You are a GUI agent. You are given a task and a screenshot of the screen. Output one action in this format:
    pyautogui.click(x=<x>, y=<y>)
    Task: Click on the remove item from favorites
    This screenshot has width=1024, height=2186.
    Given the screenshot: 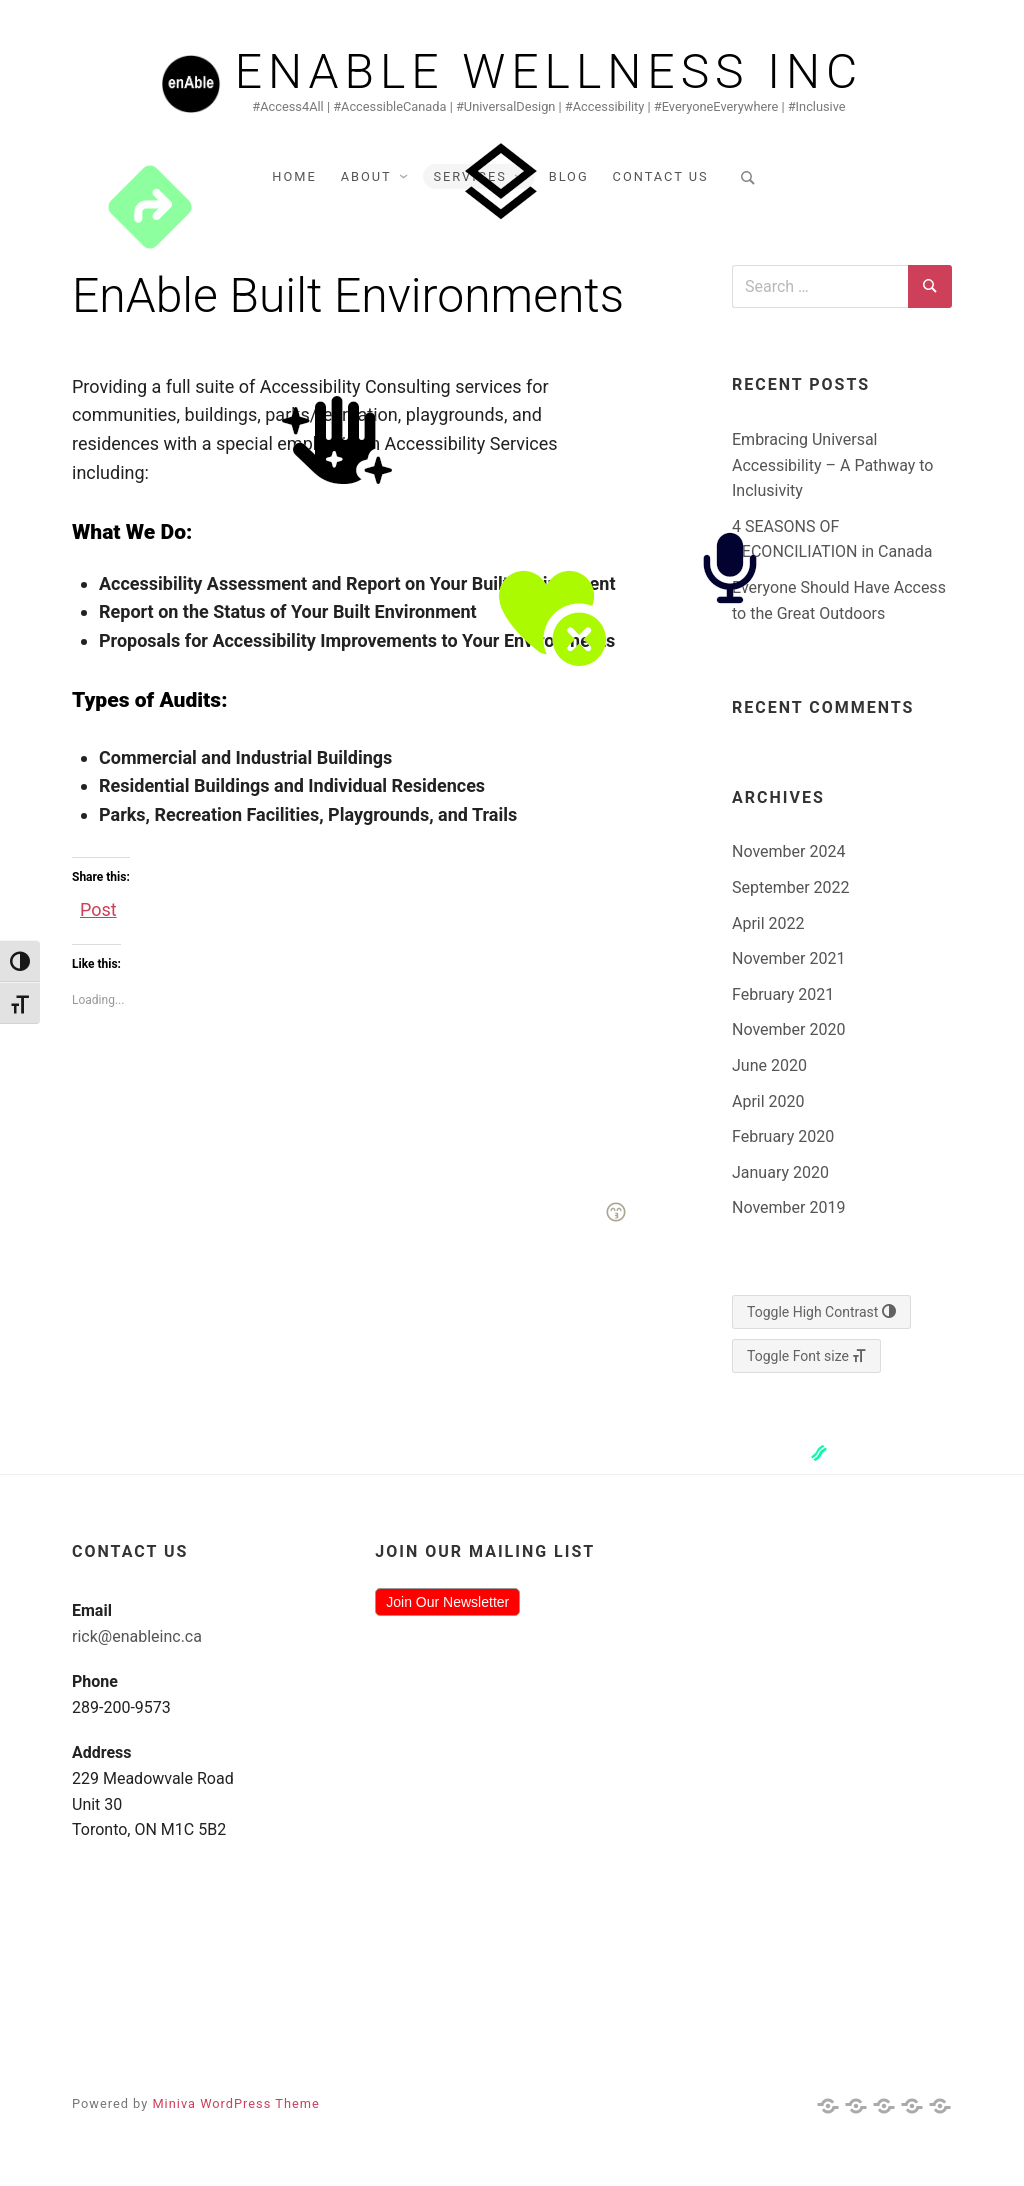 What is the action you would take?
    pyautogui.click(x=552, y=612)
    